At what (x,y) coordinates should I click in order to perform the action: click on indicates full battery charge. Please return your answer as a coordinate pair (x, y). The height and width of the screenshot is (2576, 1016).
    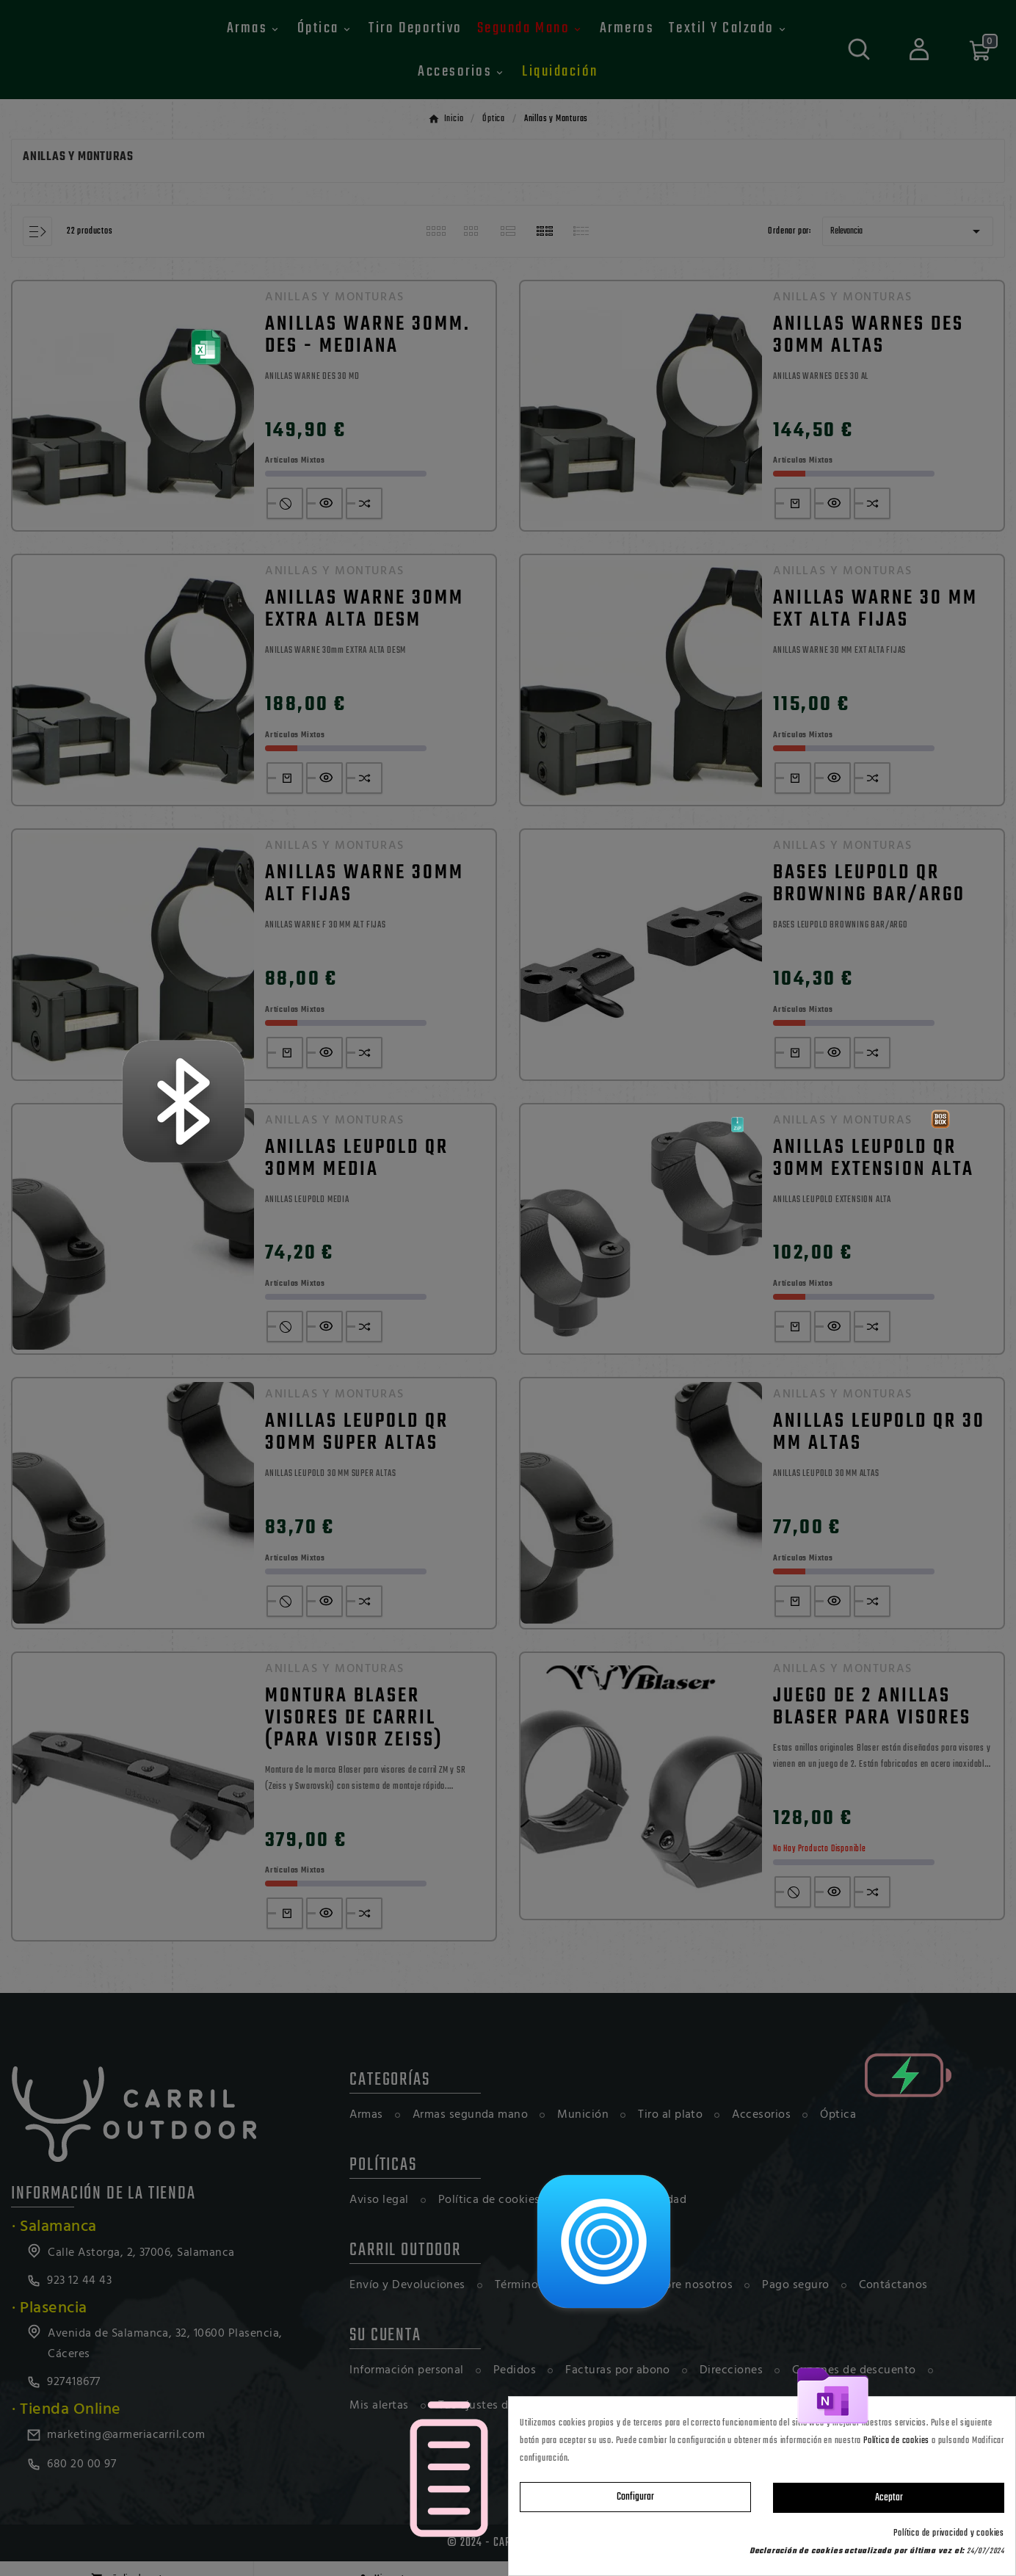
    Looking at the image, I should click on (449, 2471).